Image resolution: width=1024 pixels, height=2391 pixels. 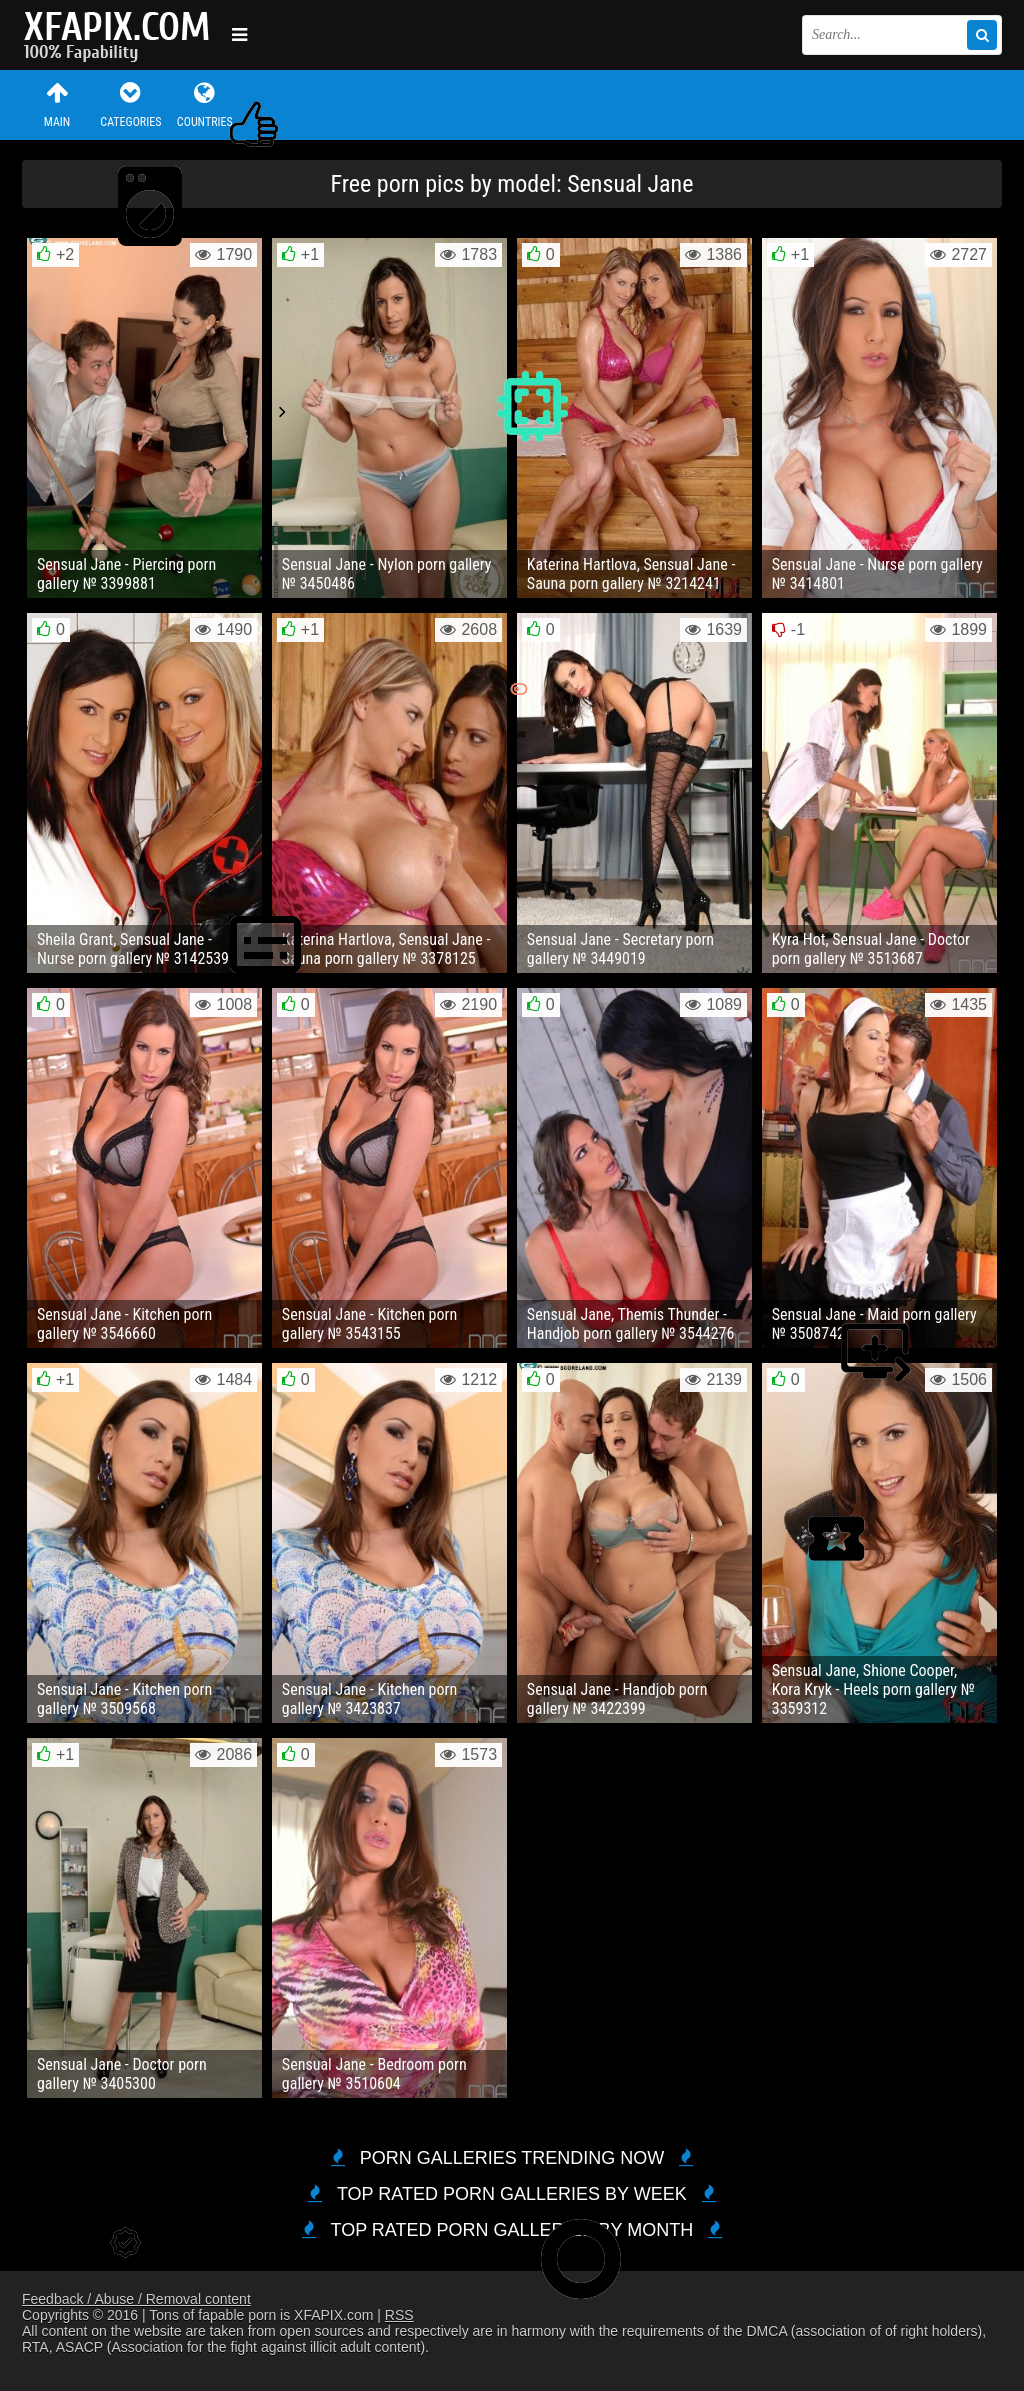 I want to click on go to next item or page, so click(x=282, y=412).